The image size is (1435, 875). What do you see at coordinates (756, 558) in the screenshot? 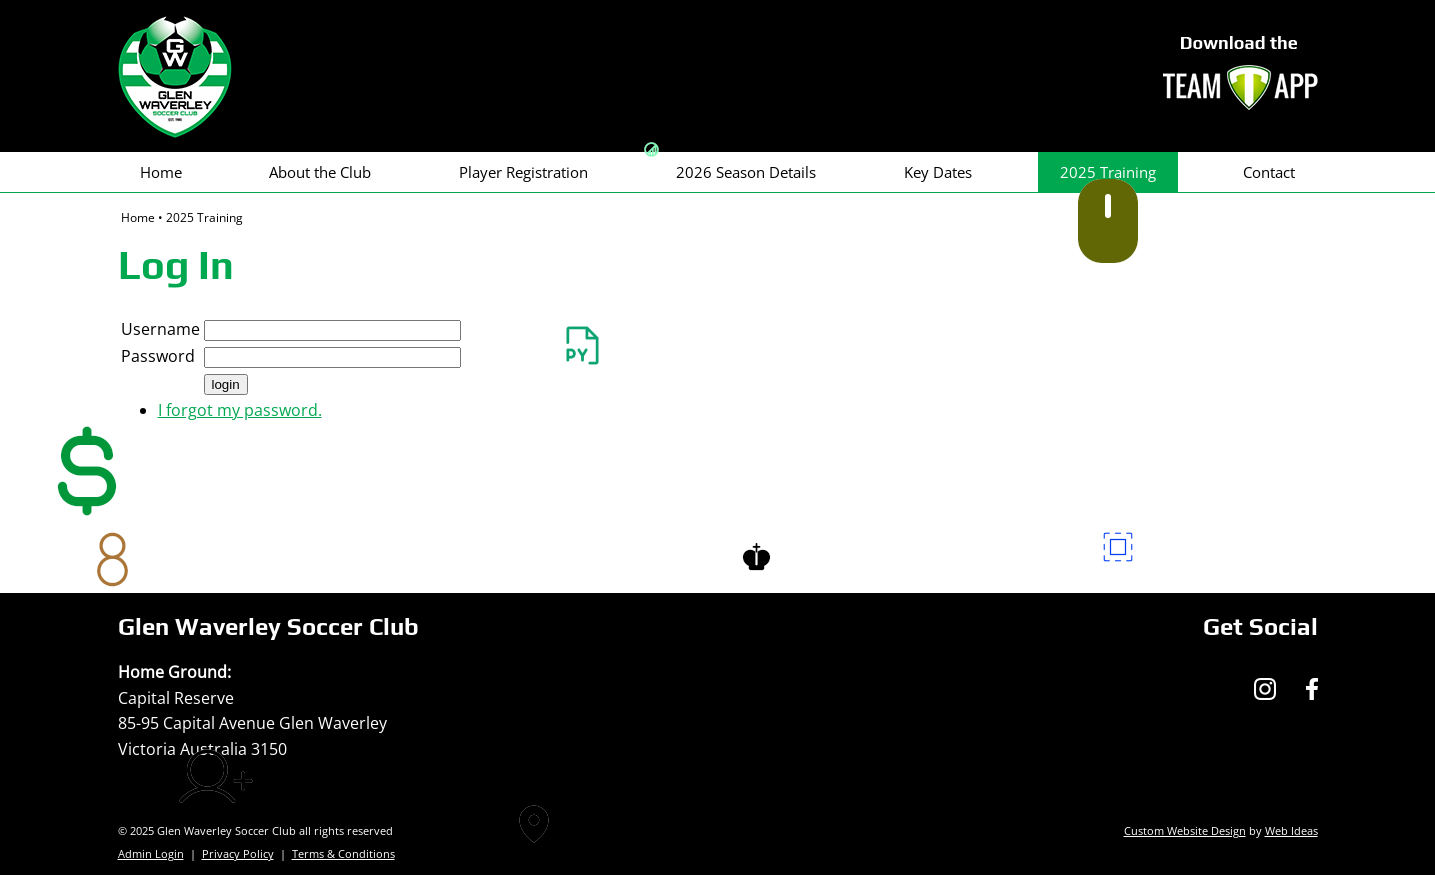
I see `indicates premium or royal status` at bounding box center [756, 558].